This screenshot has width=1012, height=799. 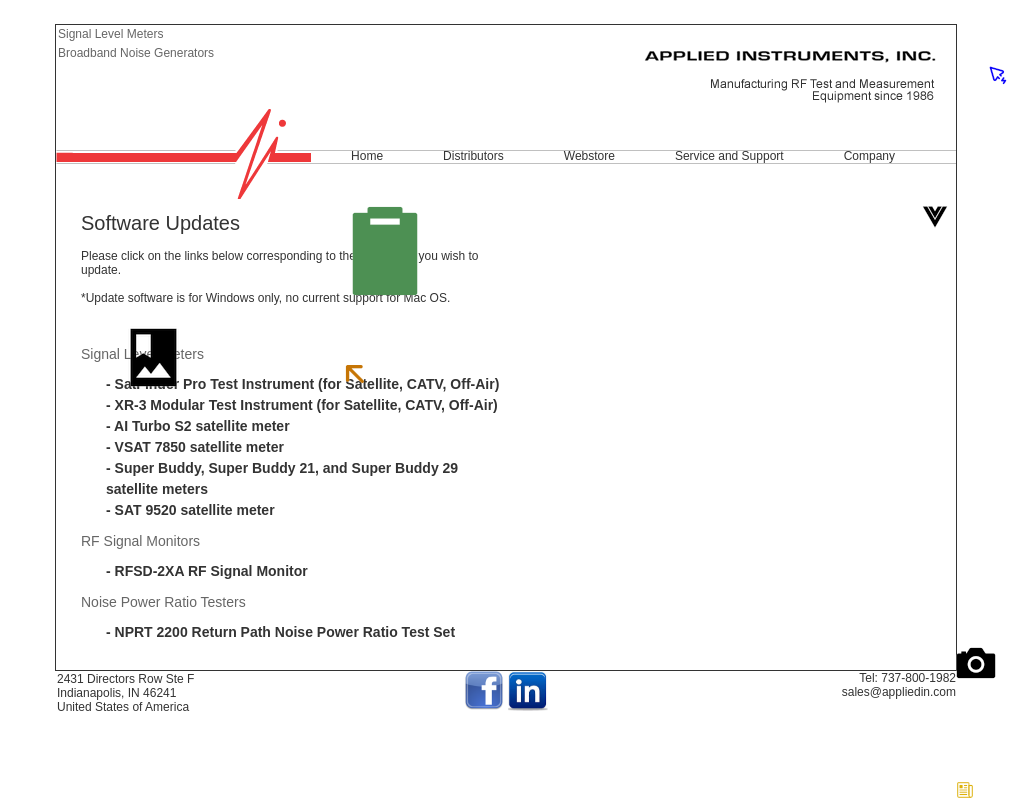 What do you see at coordinates (935, 217) in the screenshot?
I see `Vue.js framework logo` at bounding box center [935, 217].